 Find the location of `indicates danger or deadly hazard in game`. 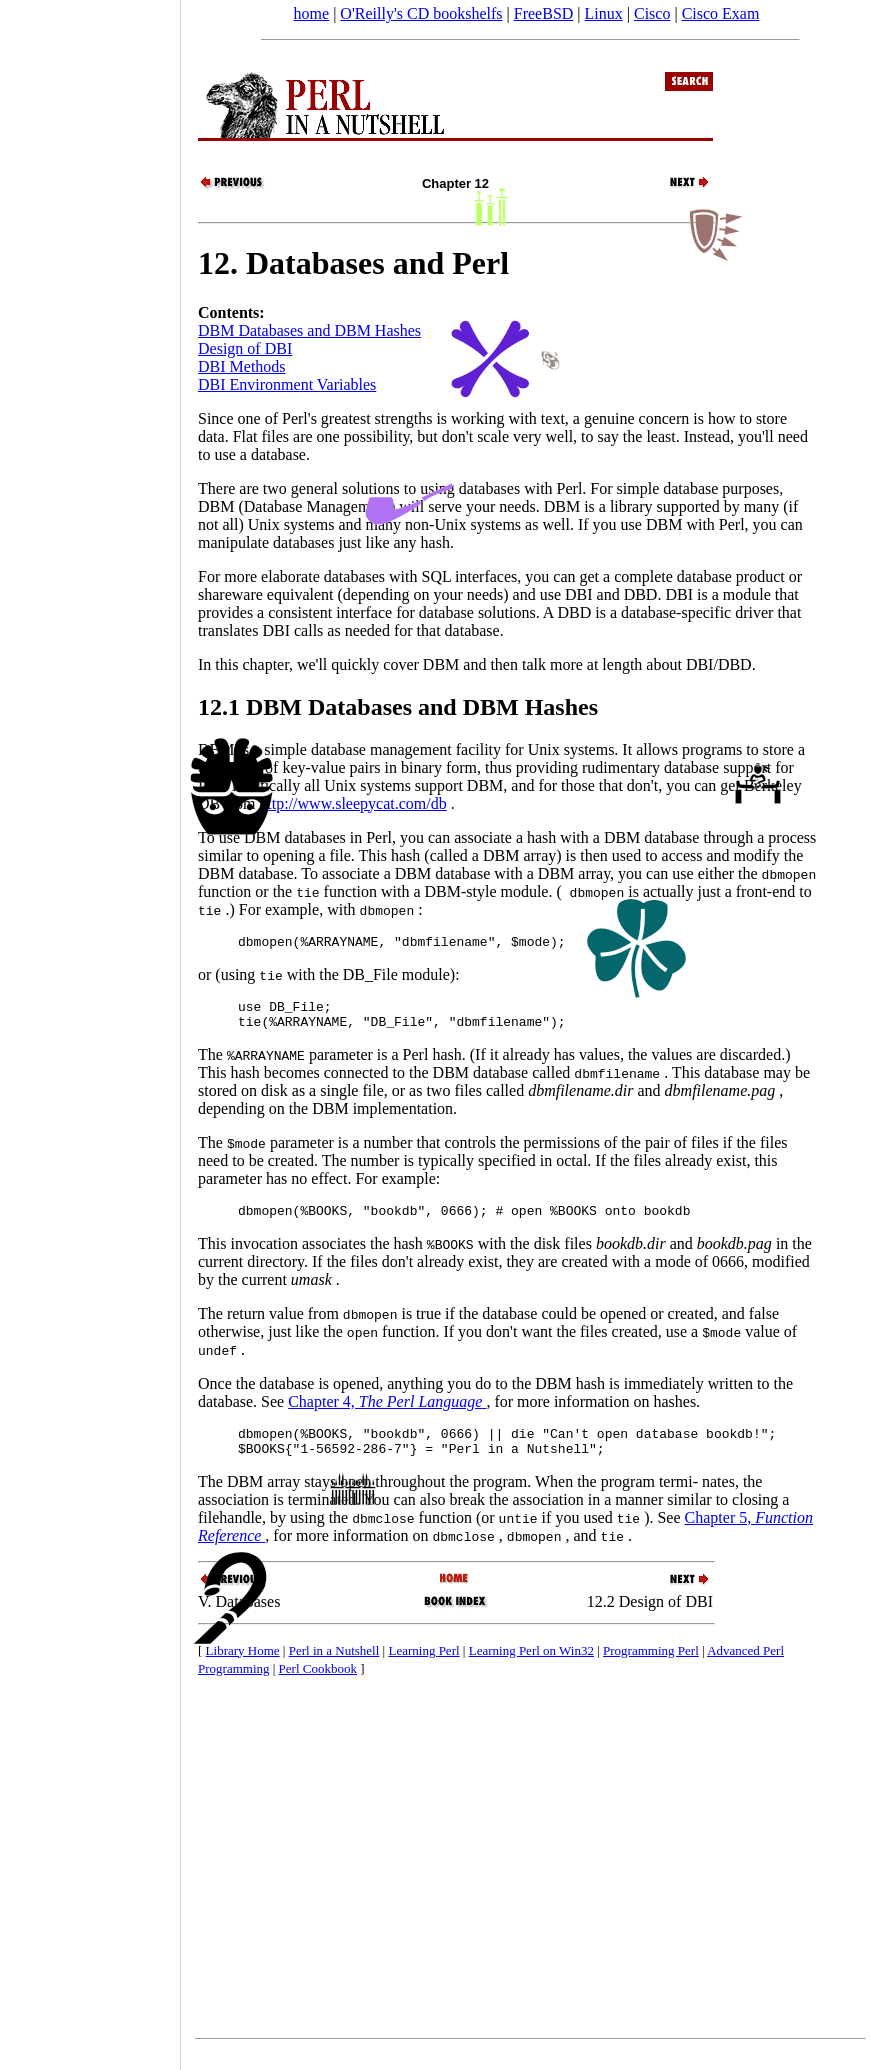

indicates danger or deadly hazard in game is located at coordinates (490, 359).